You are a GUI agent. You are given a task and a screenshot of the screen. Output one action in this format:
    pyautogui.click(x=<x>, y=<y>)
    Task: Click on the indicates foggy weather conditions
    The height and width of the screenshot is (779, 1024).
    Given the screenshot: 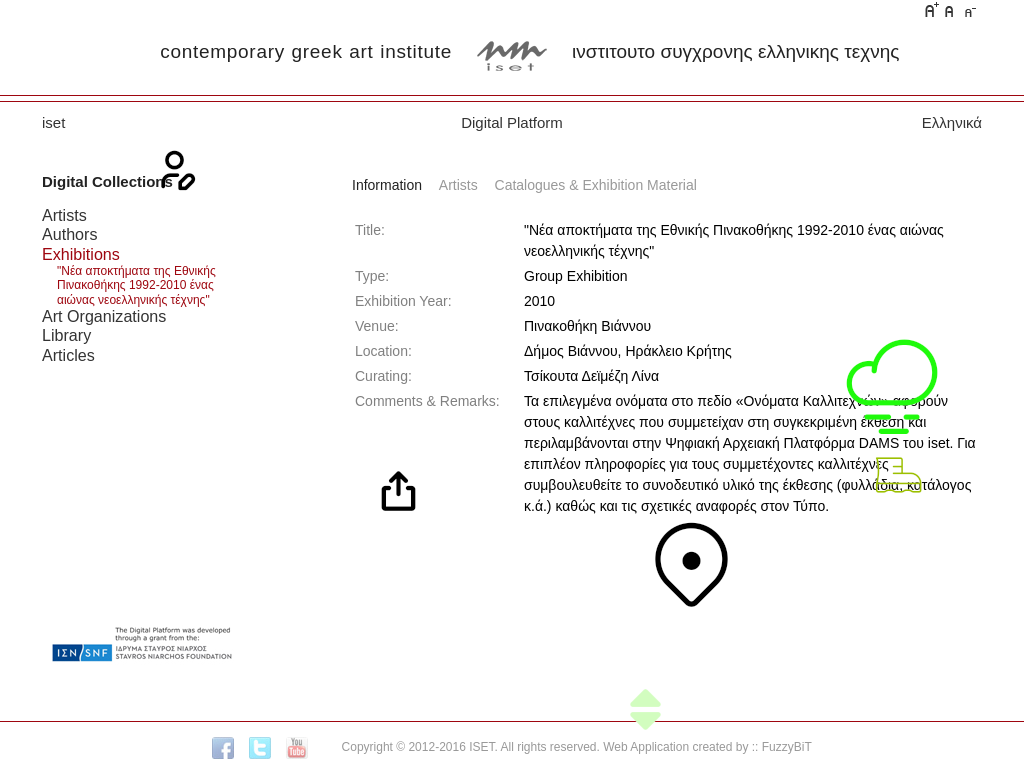 What is the action you would take?
    pyautogui.click(x=892, y=385)
    